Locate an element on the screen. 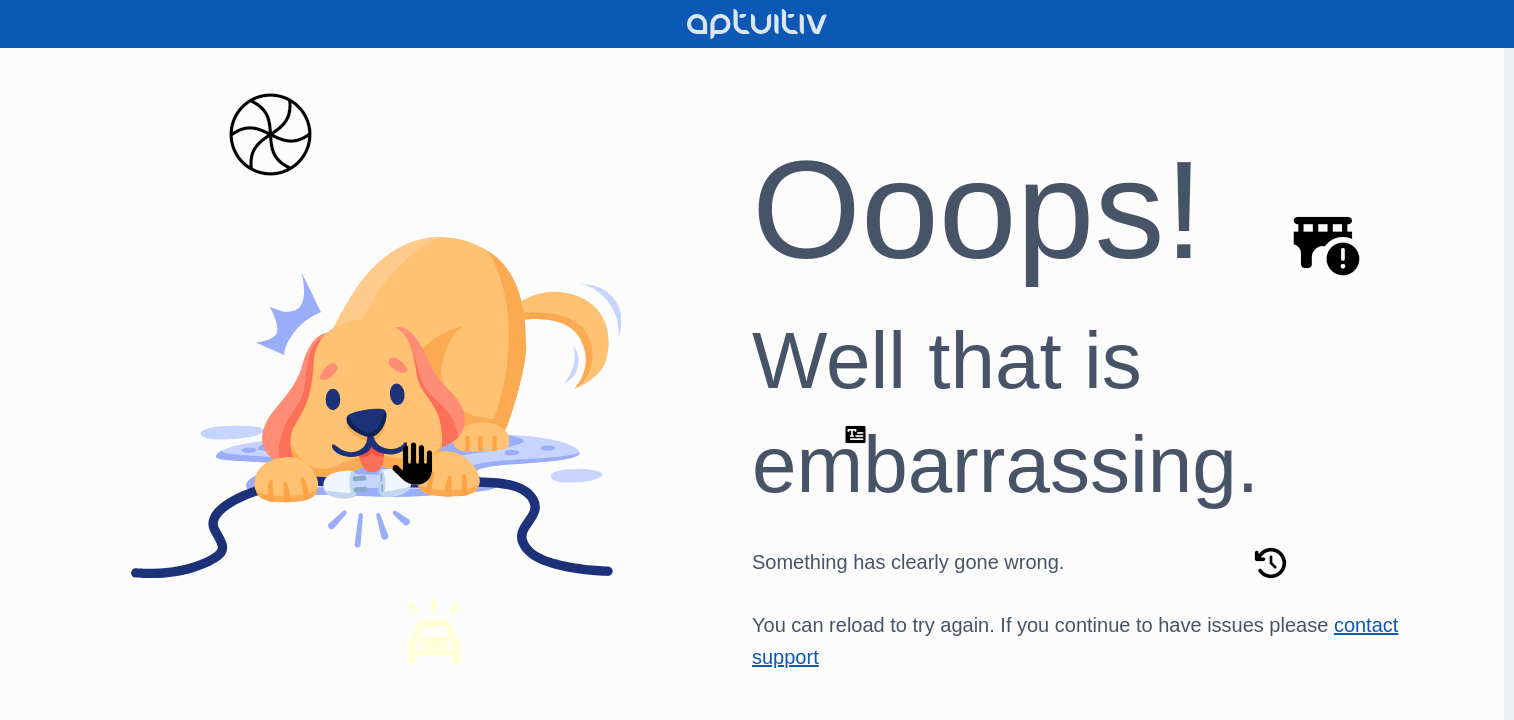 The height and width of the screenshot is (720, 1514). view history or recent activity is located at coordinates (1271, 563).